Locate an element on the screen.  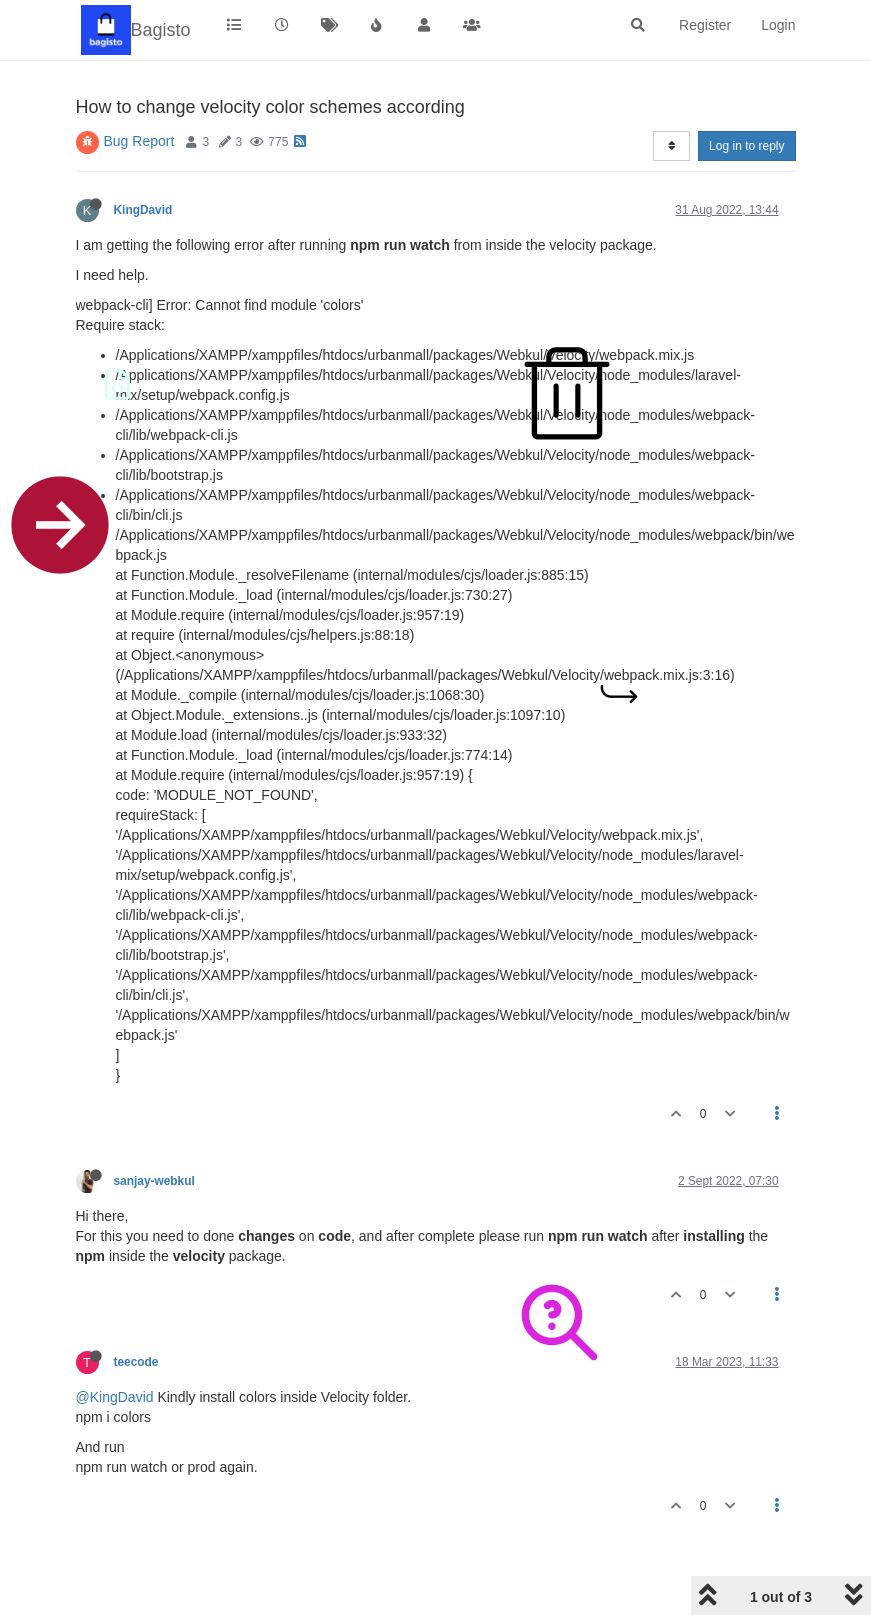
view source code file is located at coordinates (117, 384).